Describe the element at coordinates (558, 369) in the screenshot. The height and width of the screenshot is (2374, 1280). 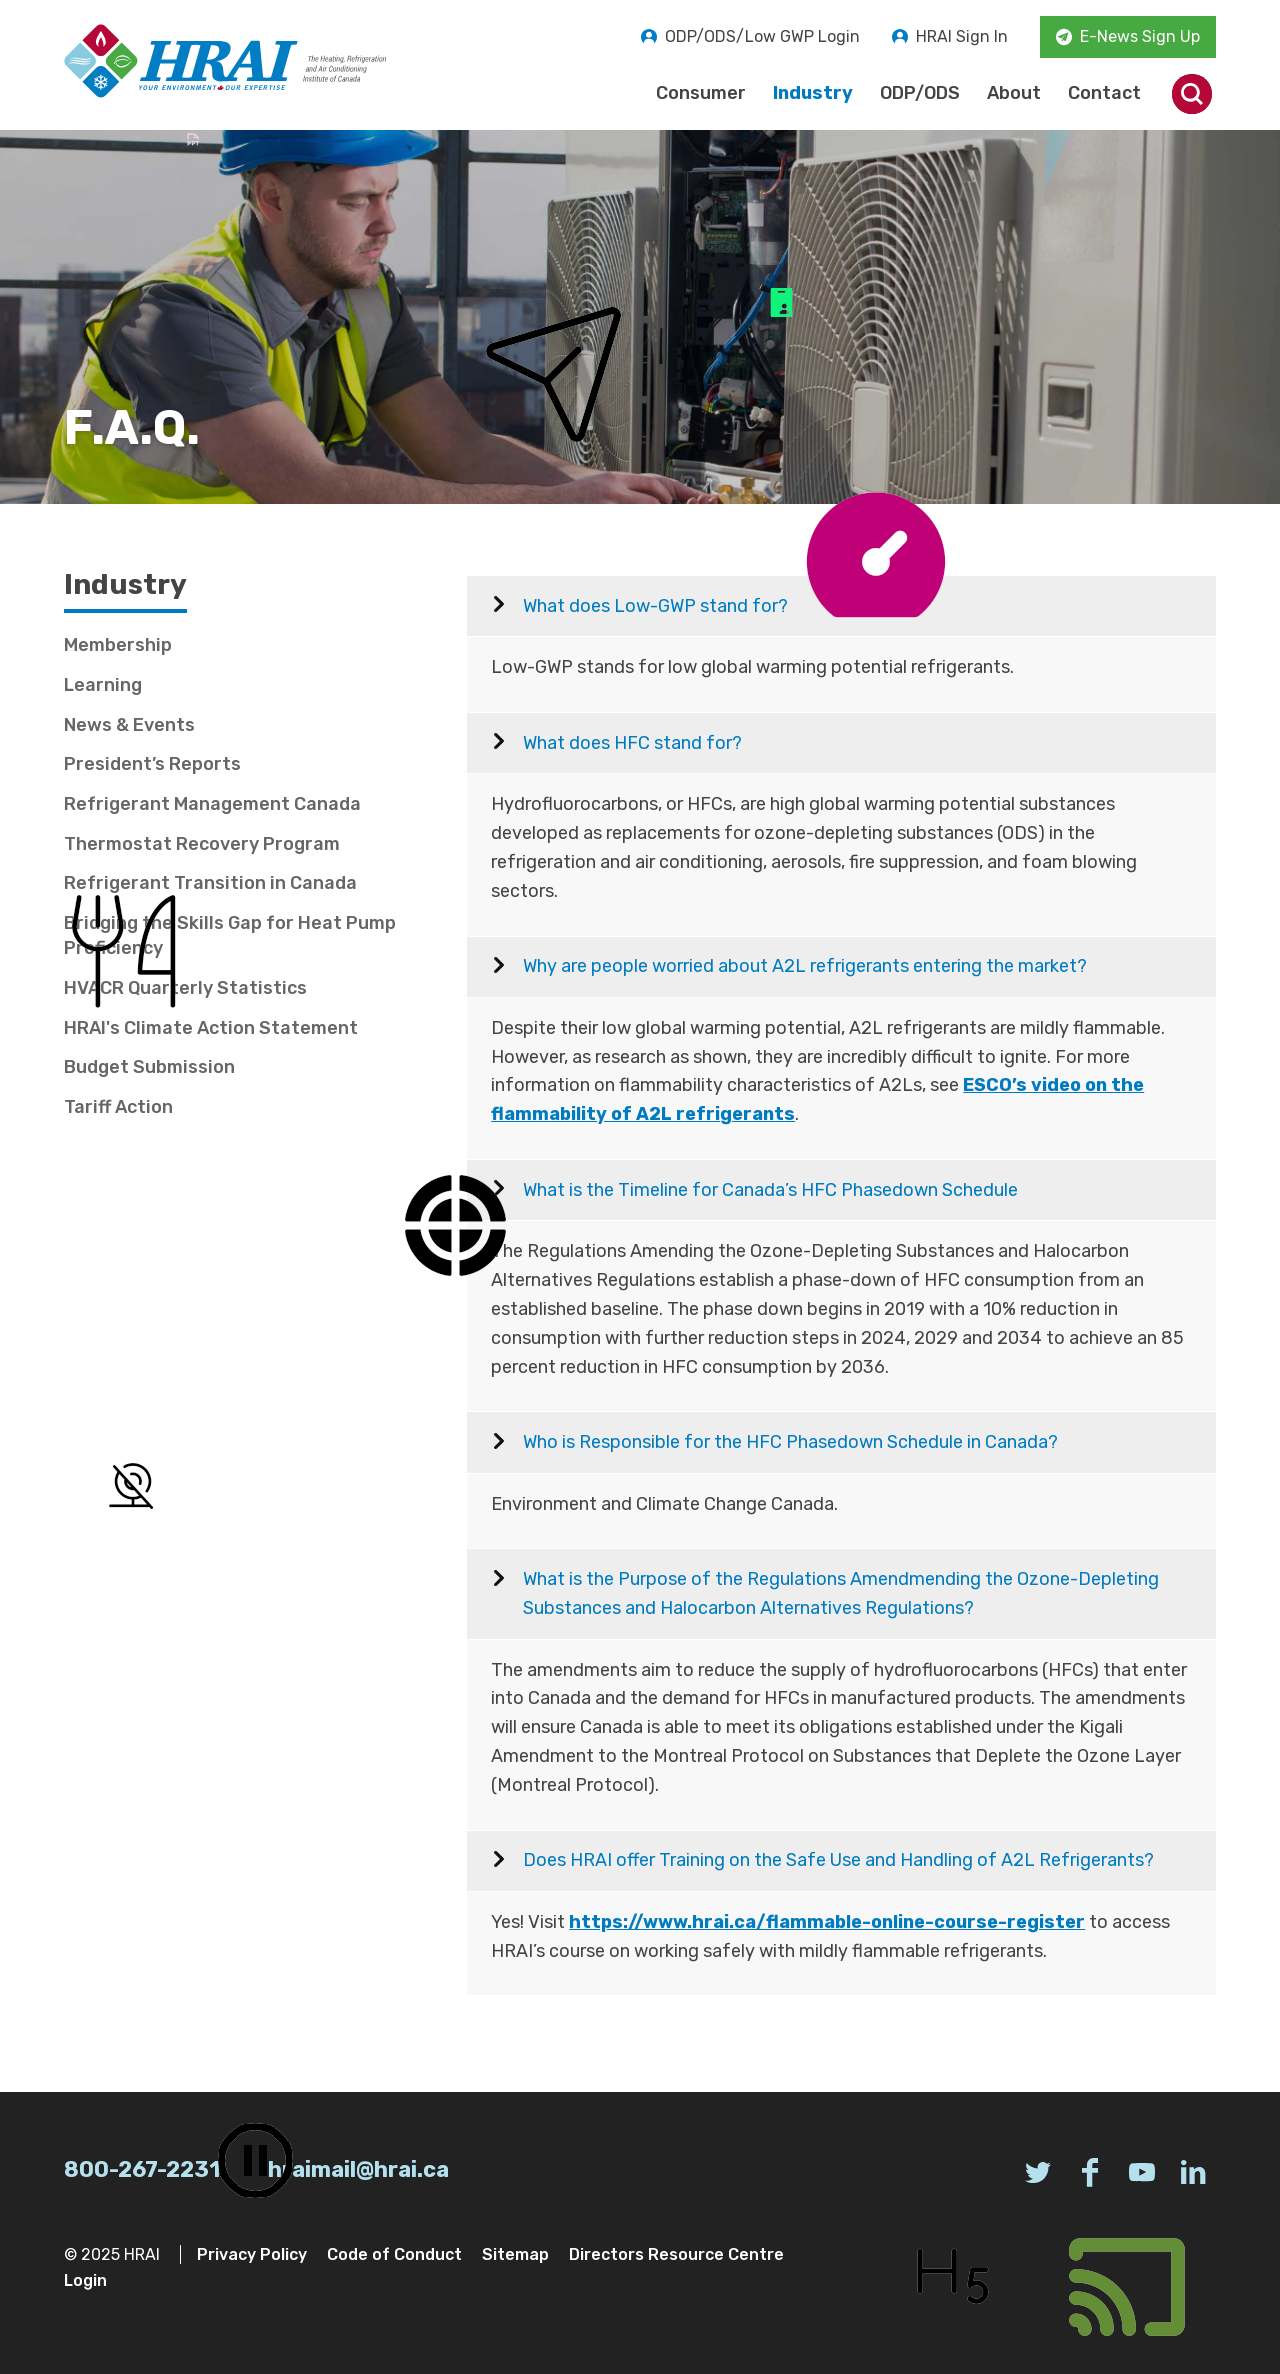
I see `send a message` at that location.